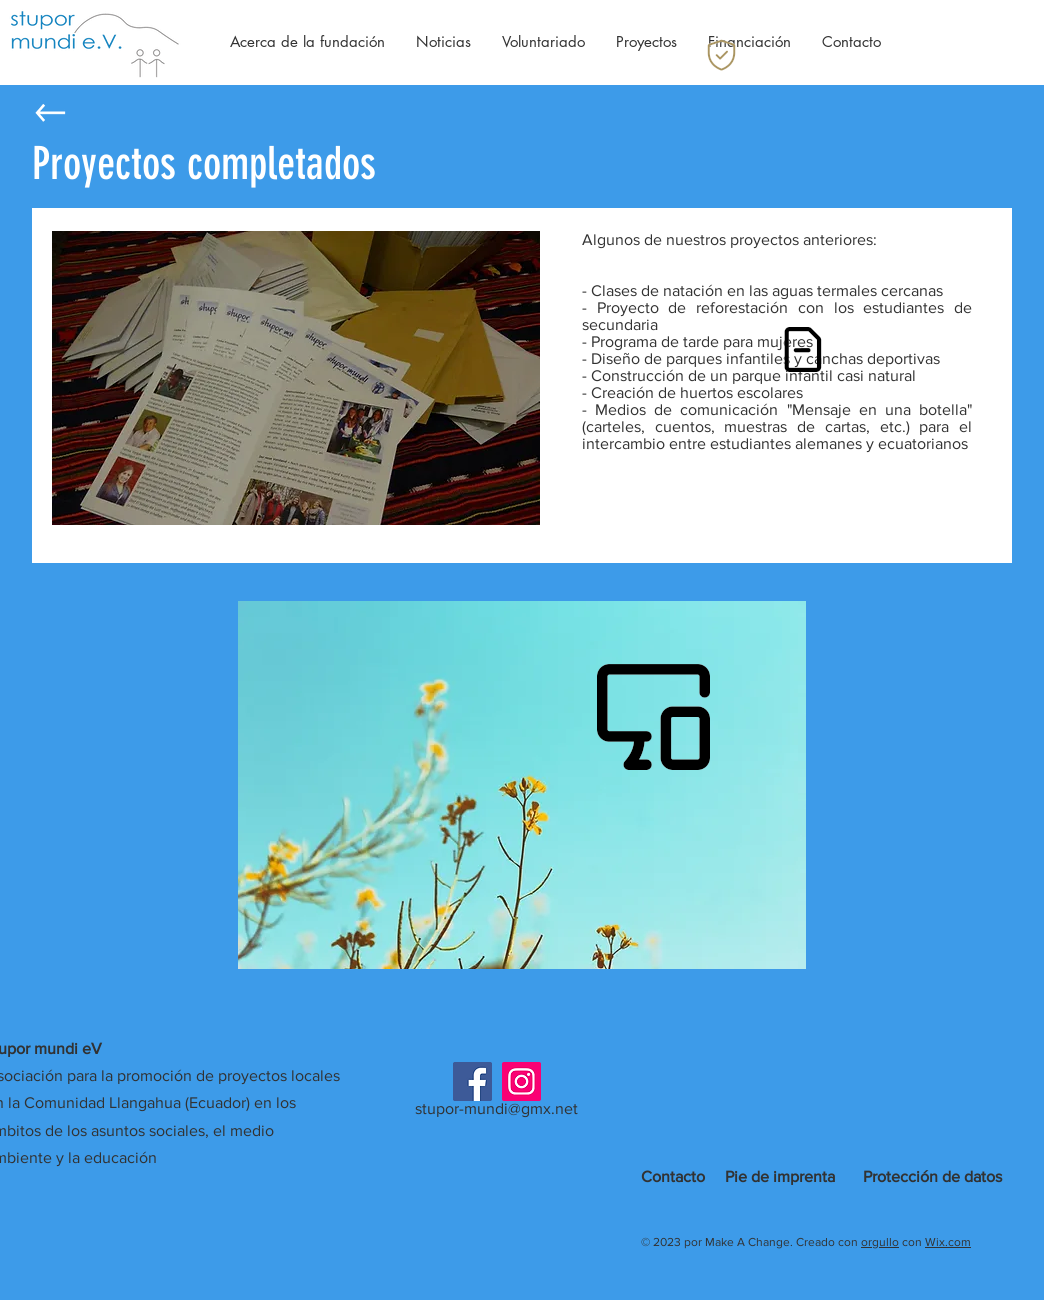  Describe the element at coordinates (653, 713) in the screenshot. I see `view connected devices` at that location.